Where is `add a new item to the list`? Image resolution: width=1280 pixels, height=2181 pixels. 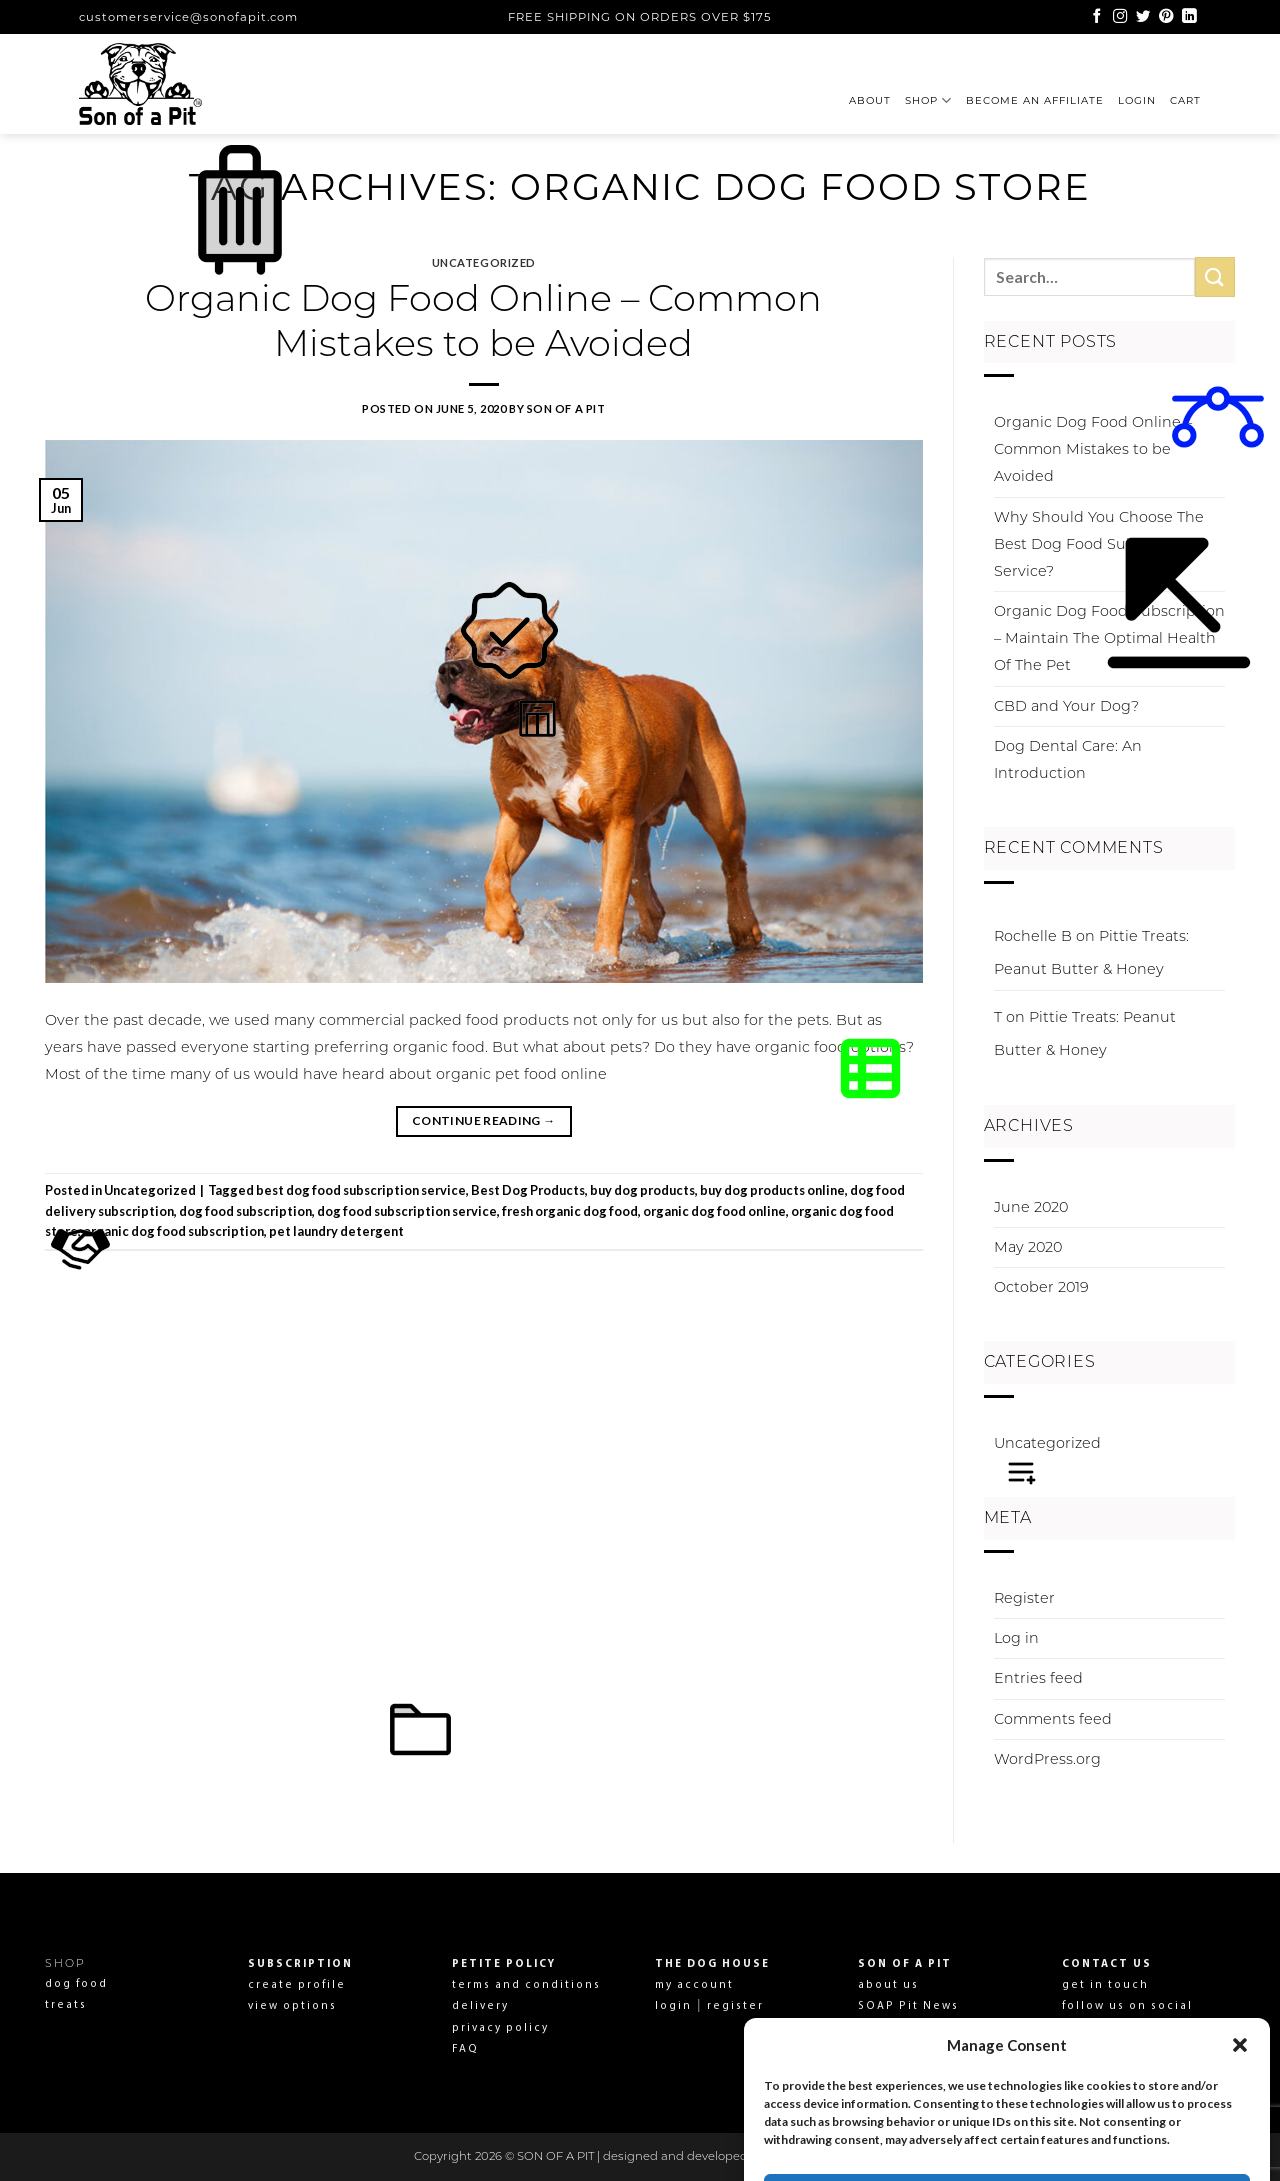
add a new item to the list is located at coordinates (1021, 1472).